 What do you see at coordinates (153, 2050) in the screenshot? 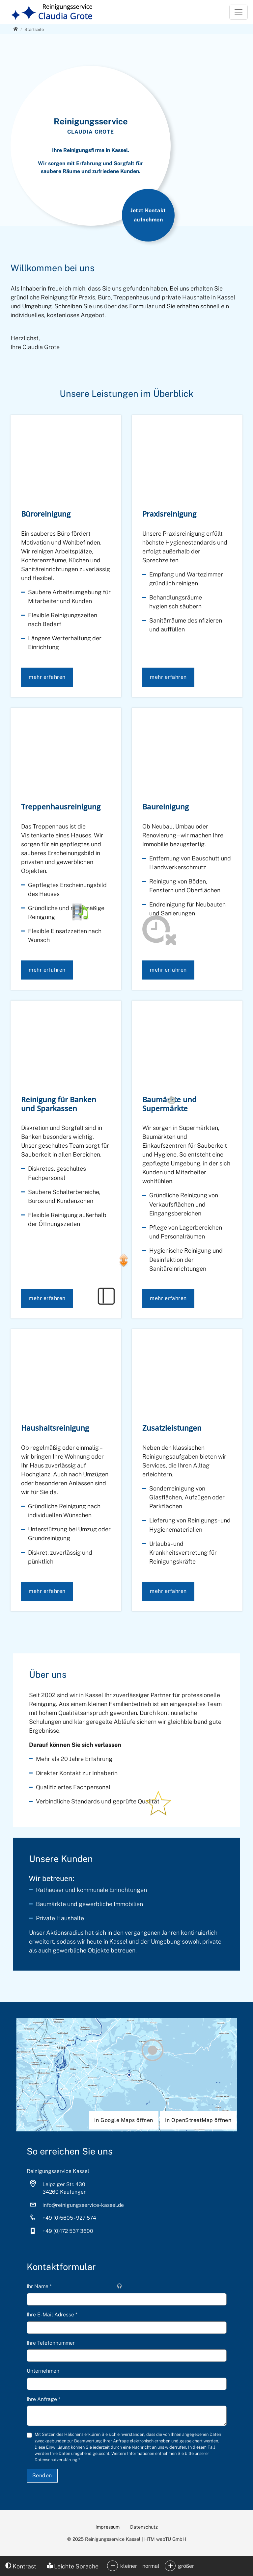
I see `indicates a selected radio button option` at bounding box center [153, 2050].